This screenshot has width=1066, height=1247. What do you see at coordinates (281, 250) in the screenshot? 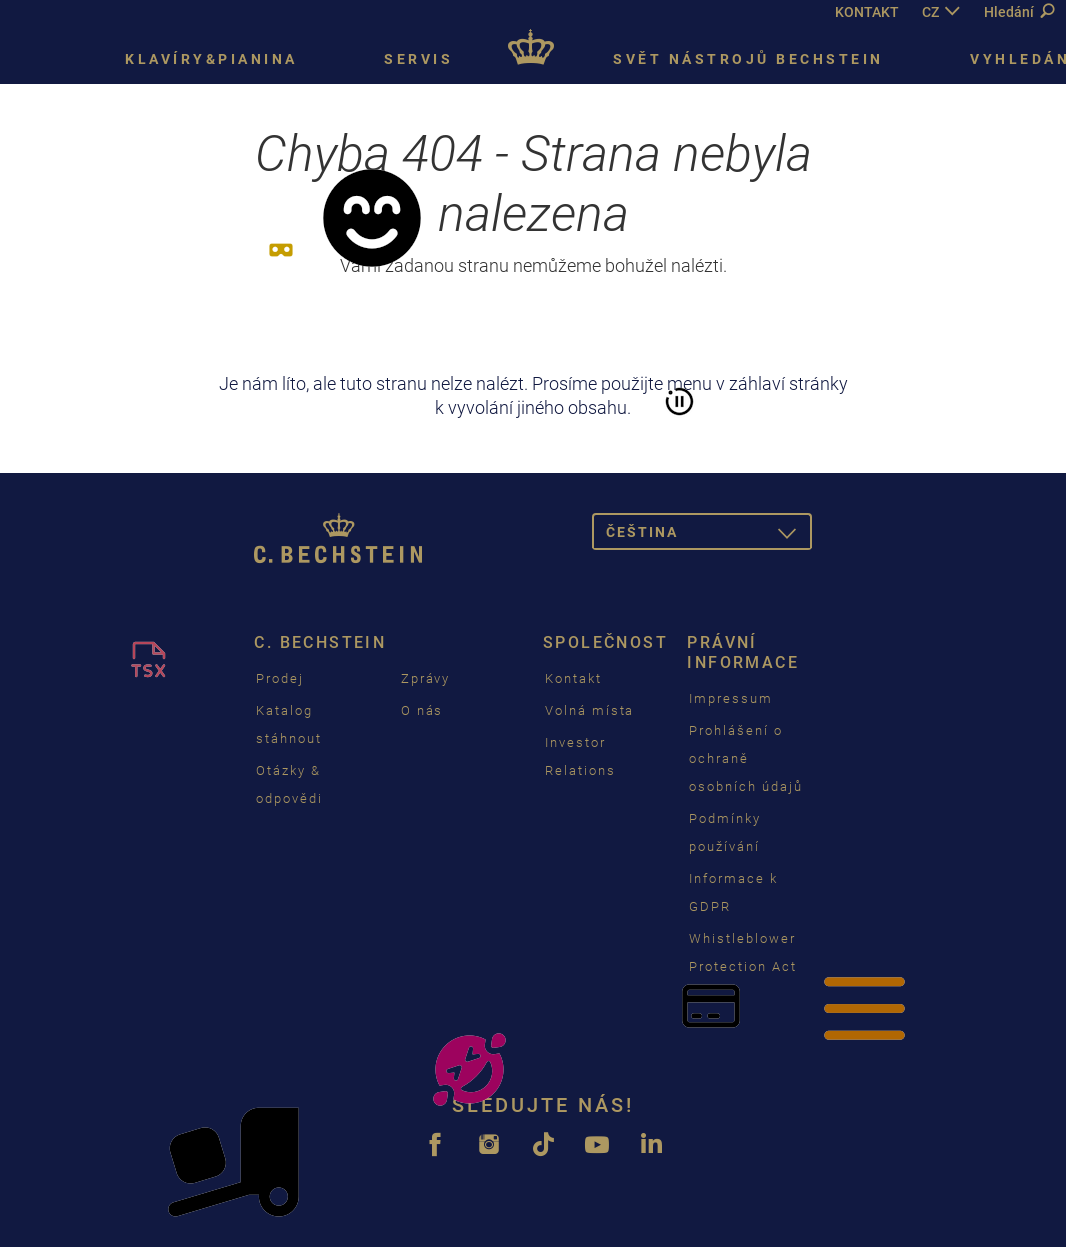
I see `launch virtual reality mode` at bounding box center [281, 250].